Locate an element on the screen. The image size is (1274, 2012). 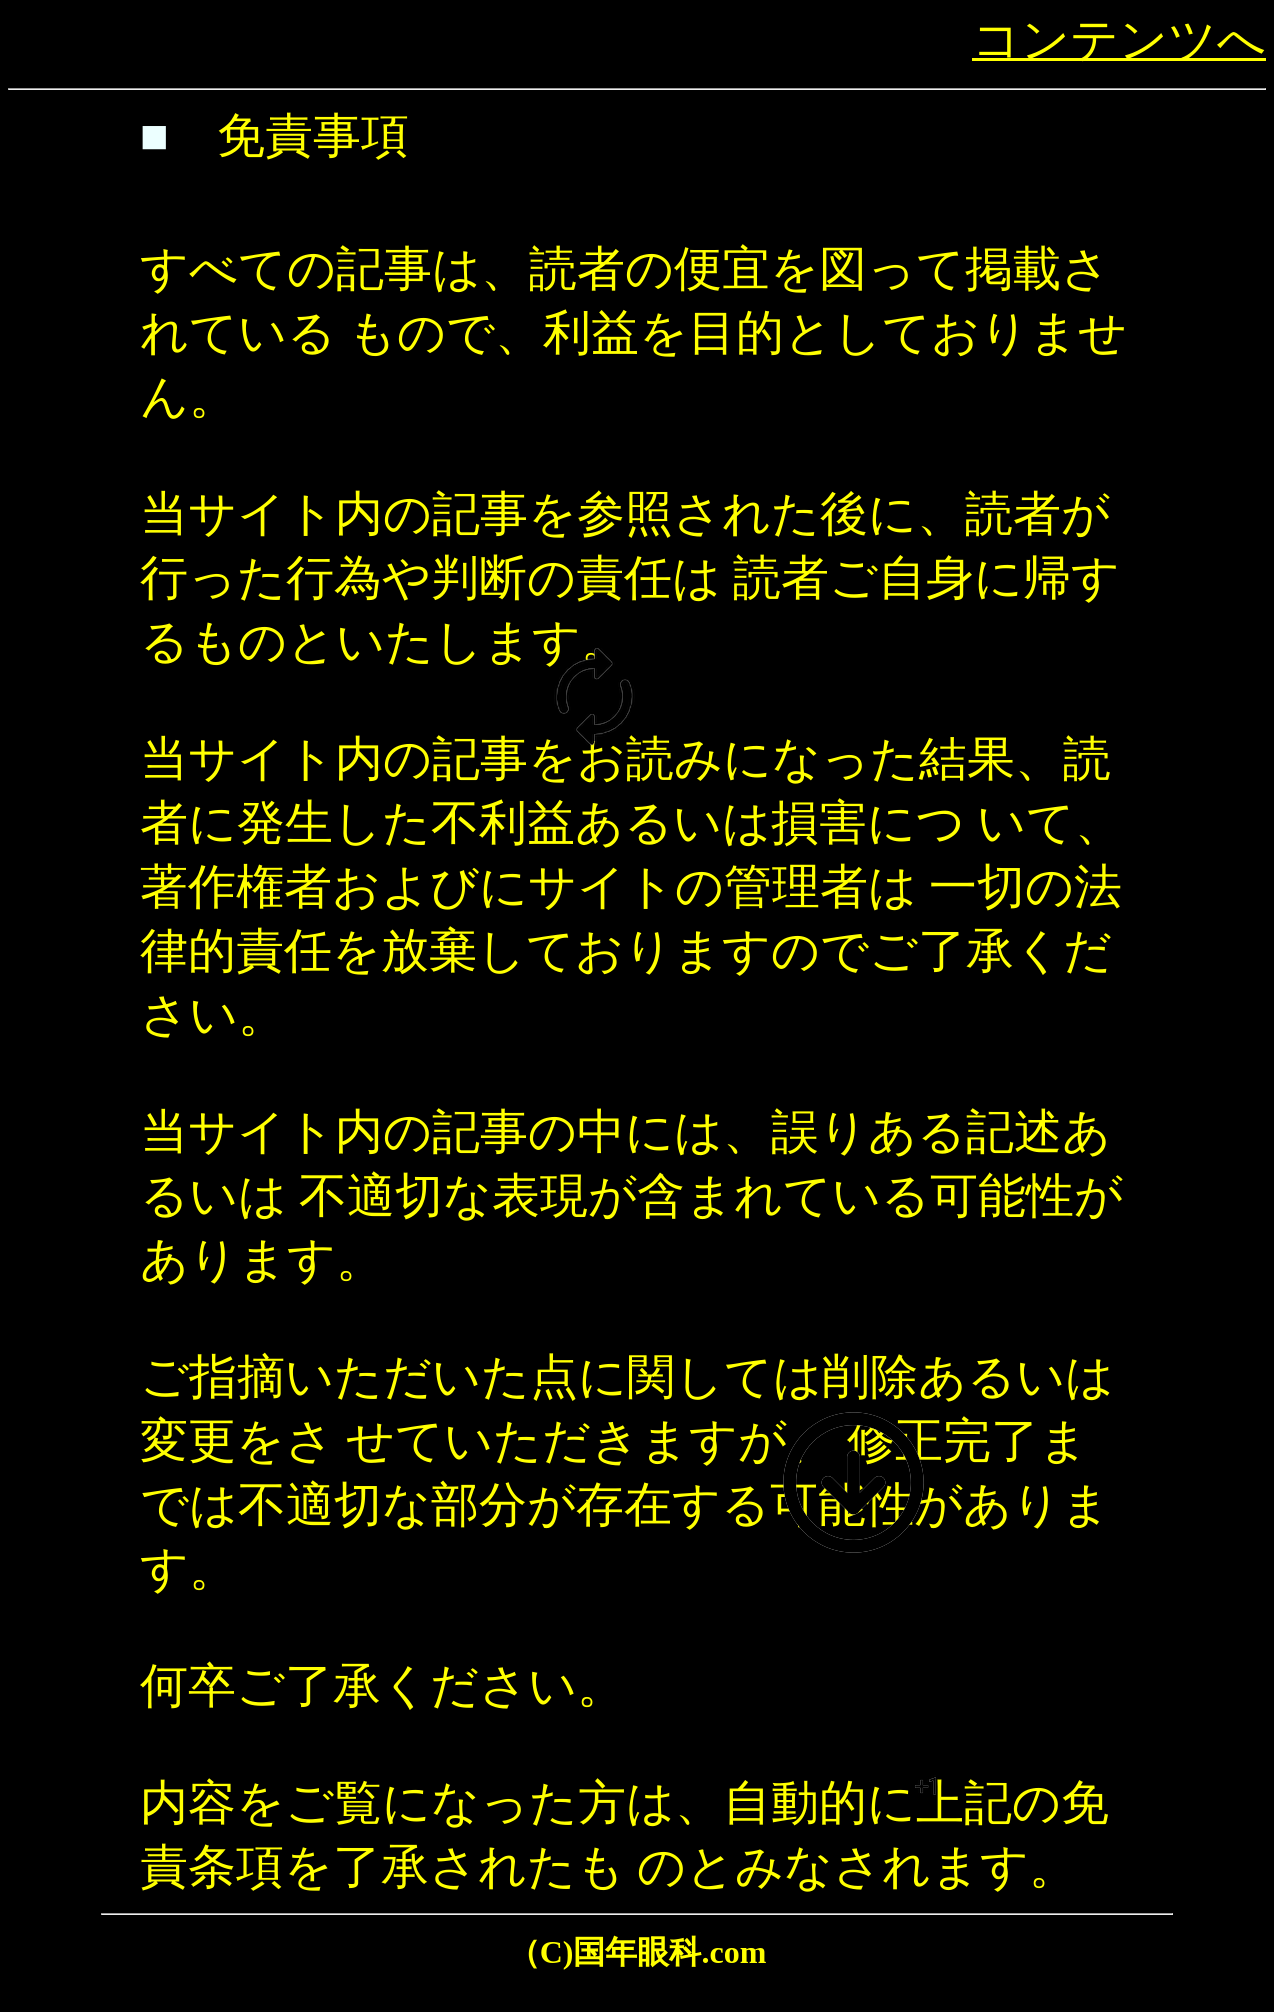
refresh or reload content is located at coordinates (594, 696).